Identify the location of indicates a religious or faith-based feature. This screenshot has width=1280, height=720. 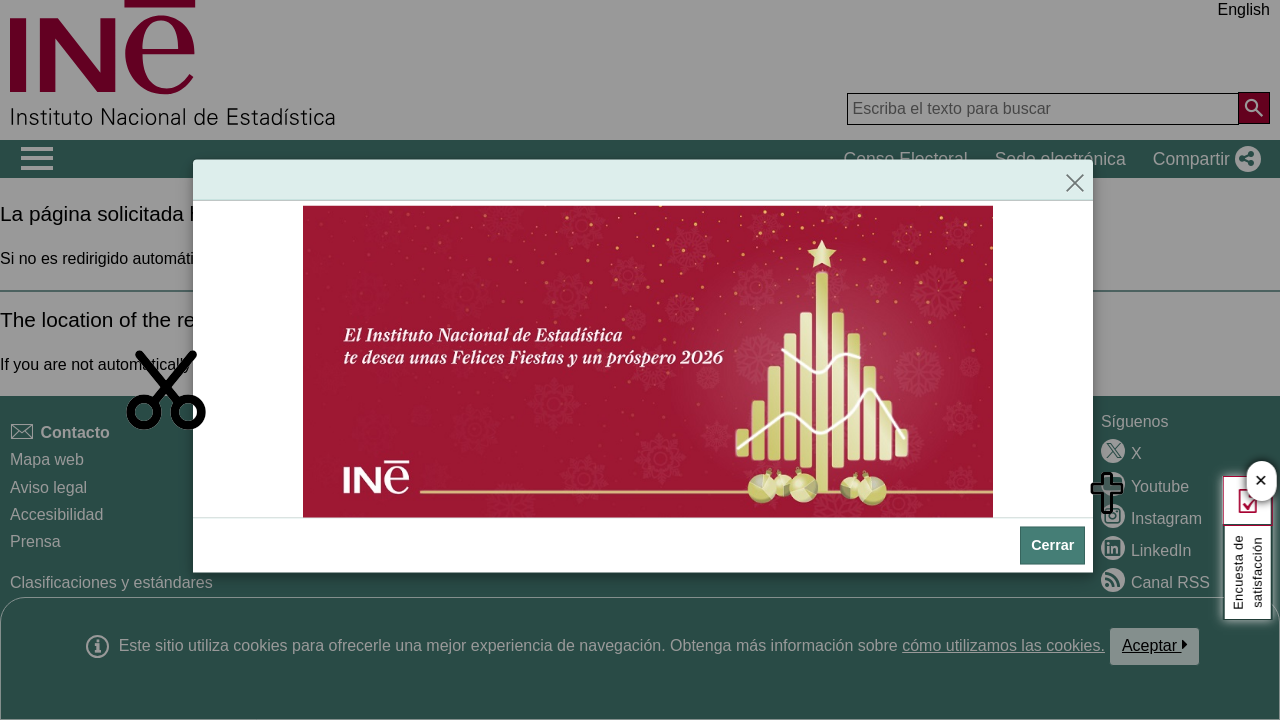
(1107, 493).